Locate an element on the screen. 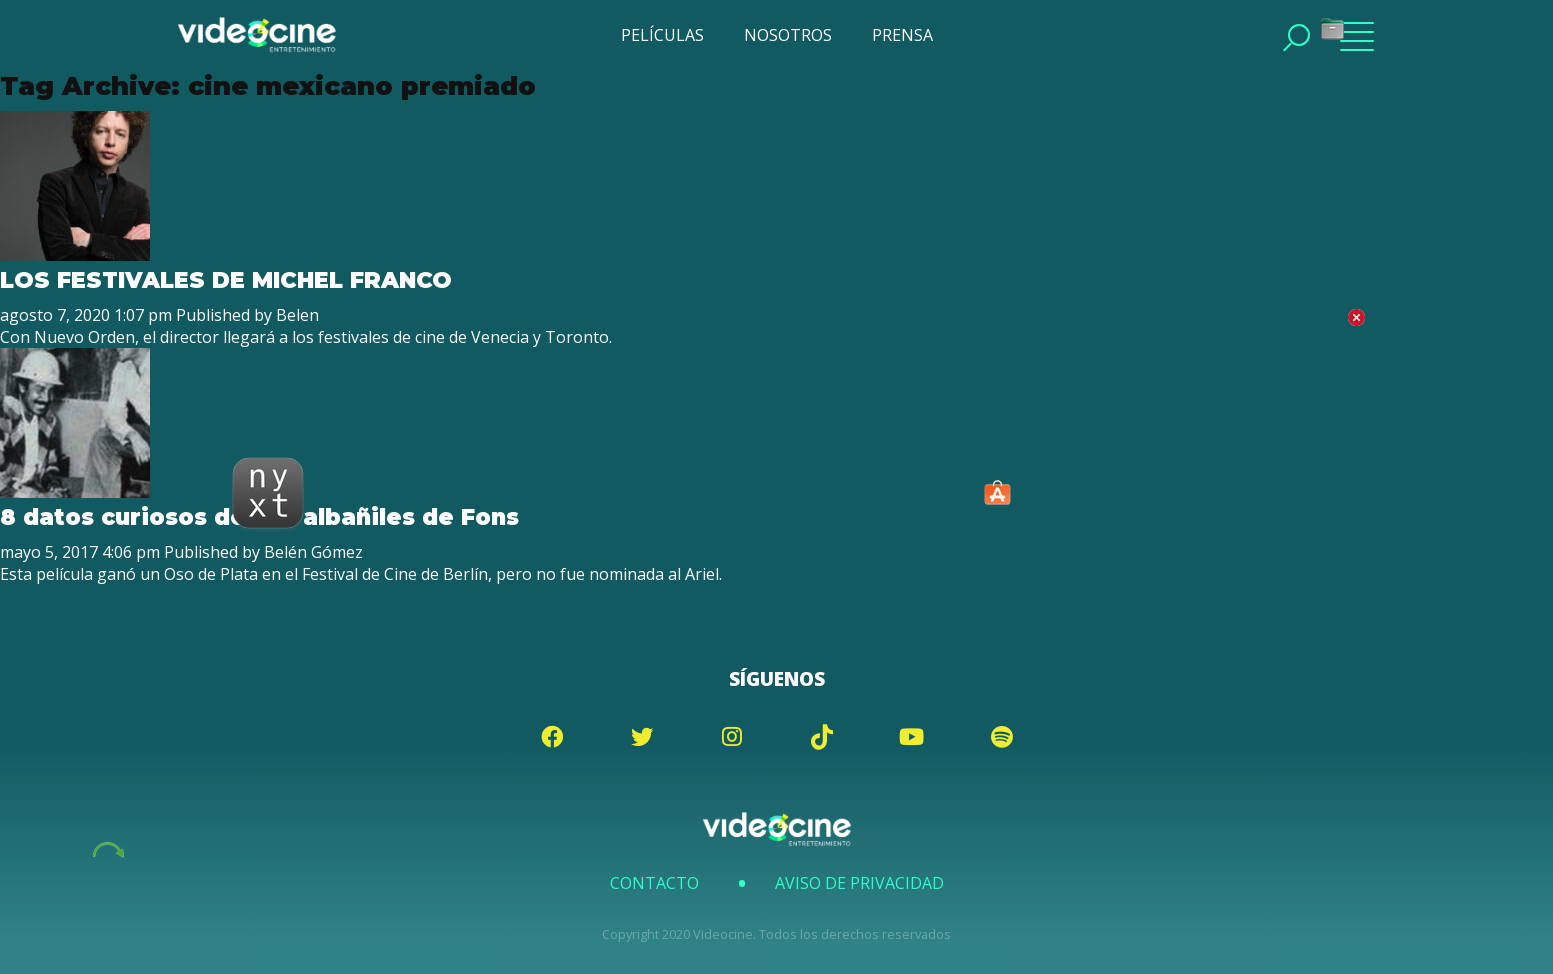  redo the last undone action is located at coordinates (107, 849).